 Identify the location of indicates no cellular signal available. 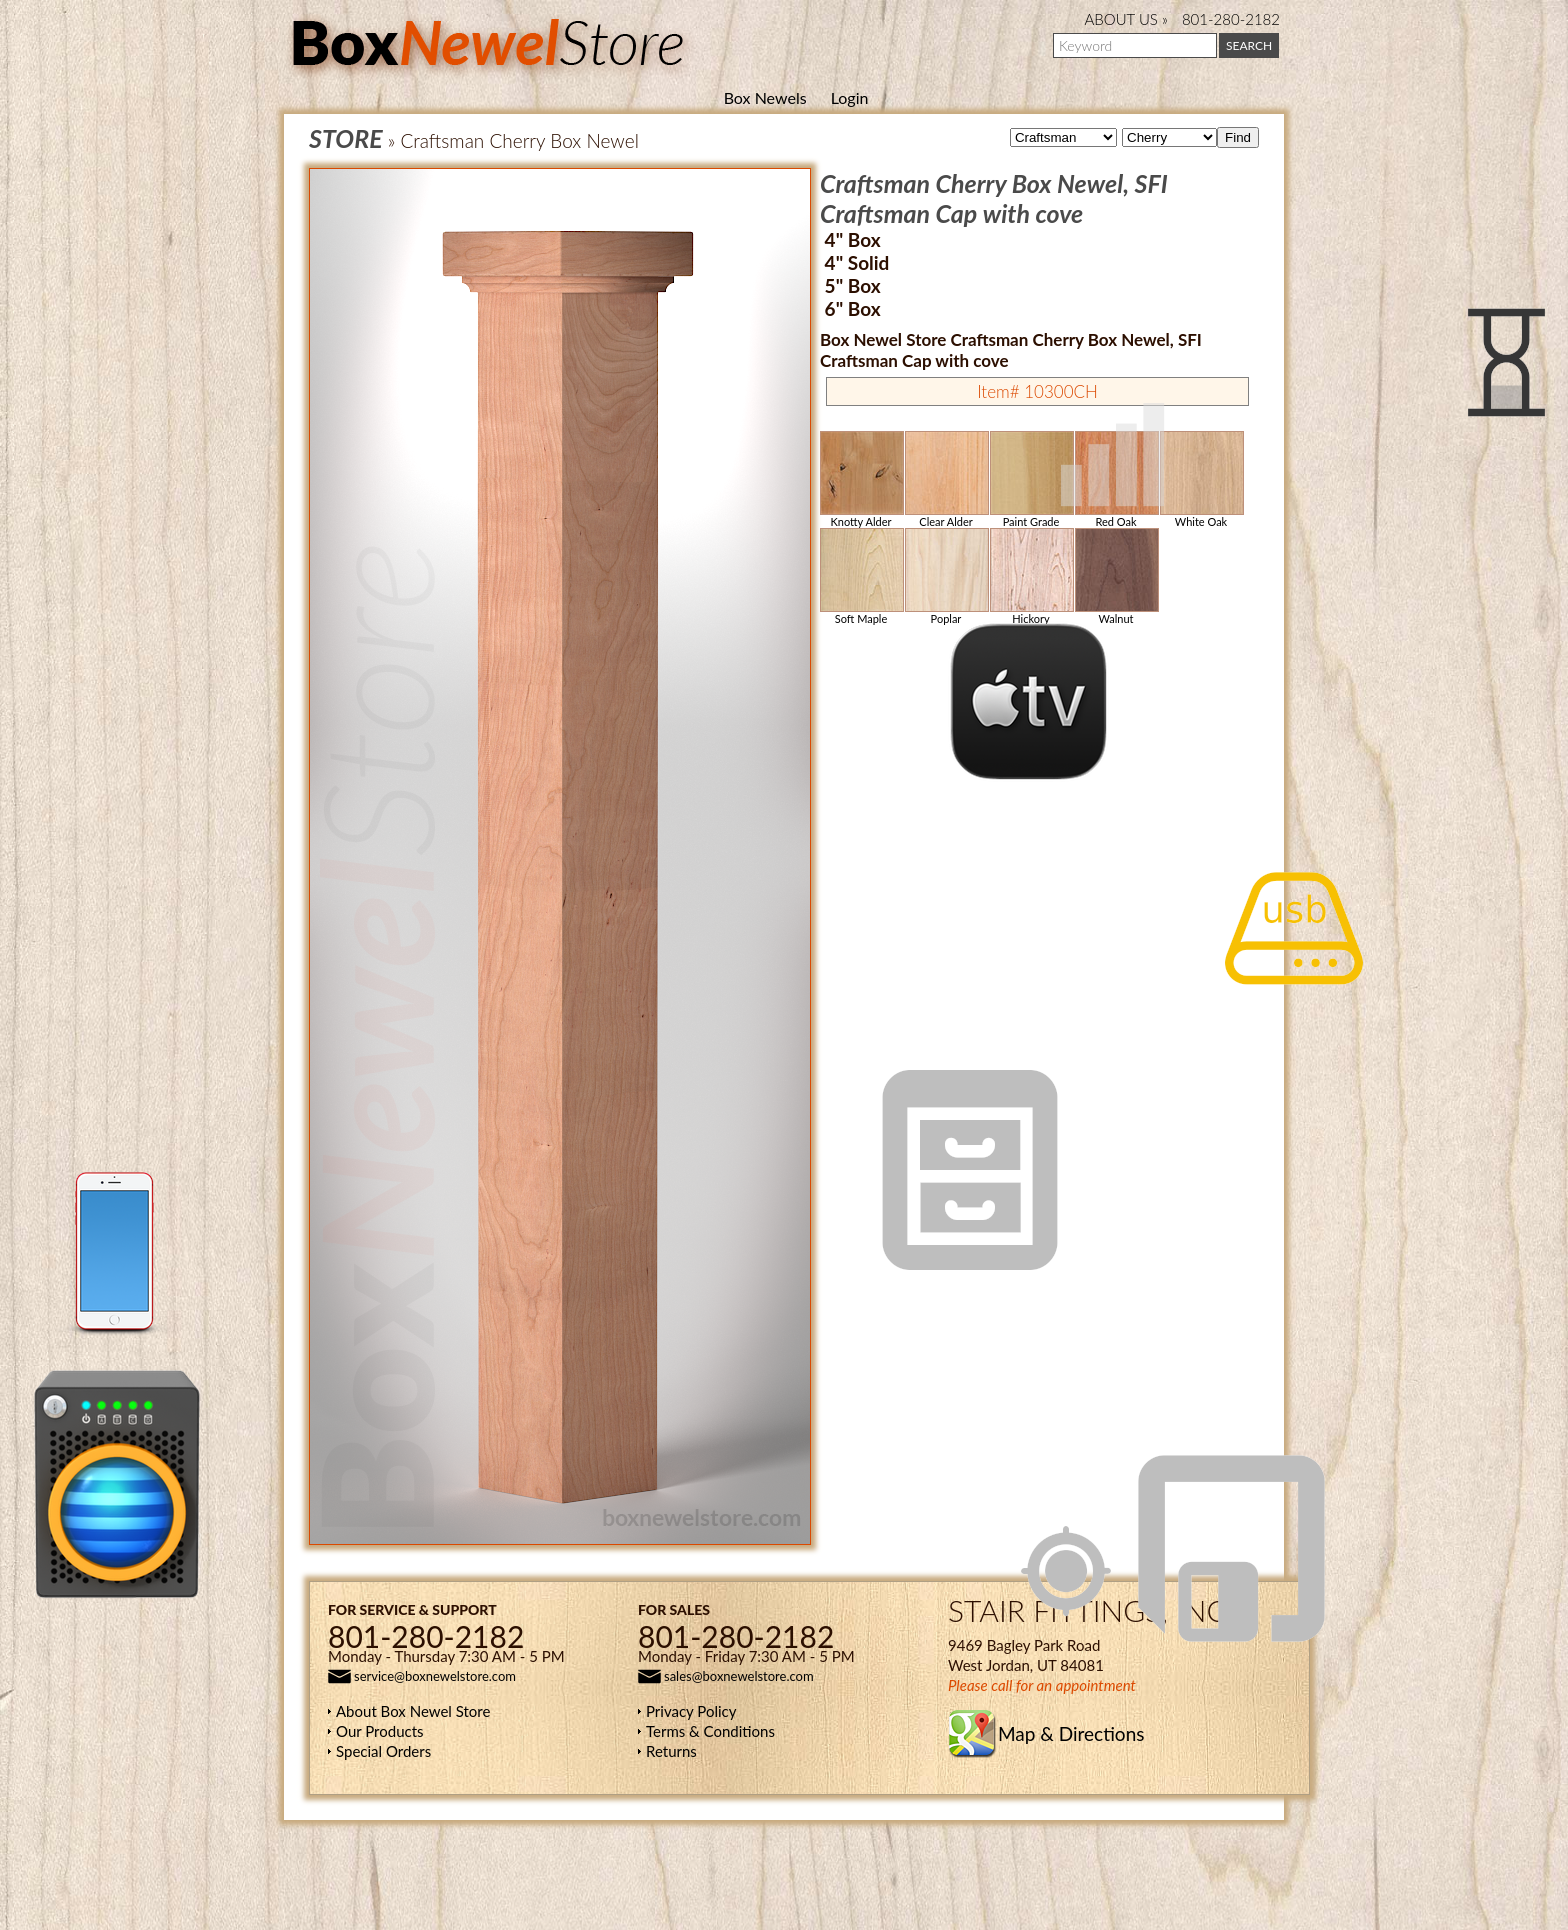
(1116, 458).